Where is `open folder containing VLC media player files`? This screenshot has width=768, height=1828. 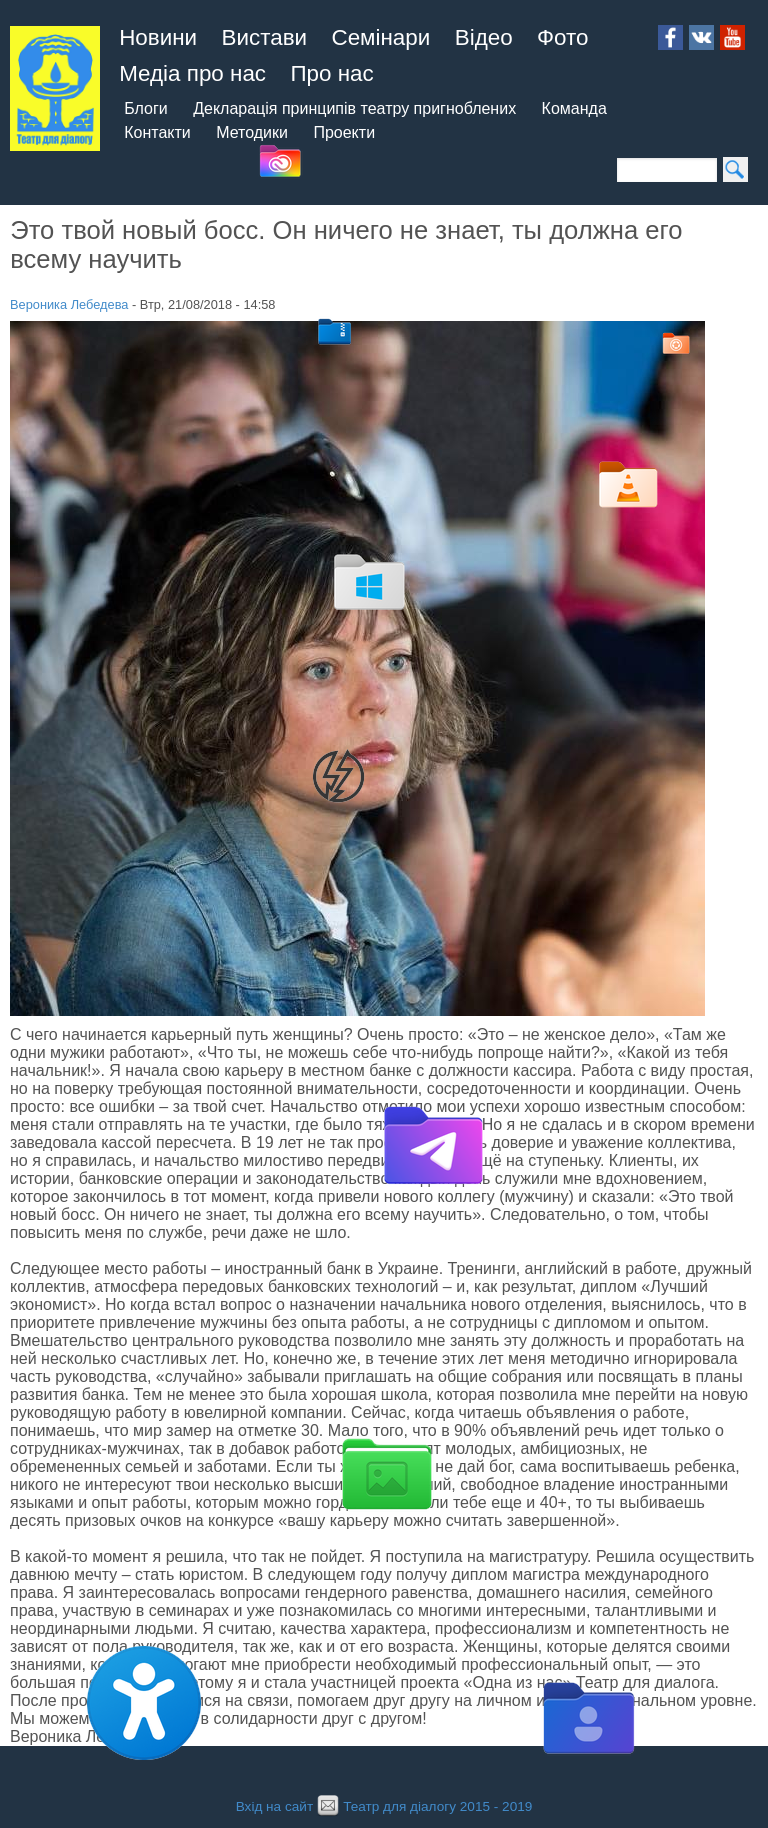
open folder containing VLC media player files is located at coordinates (628, 486).